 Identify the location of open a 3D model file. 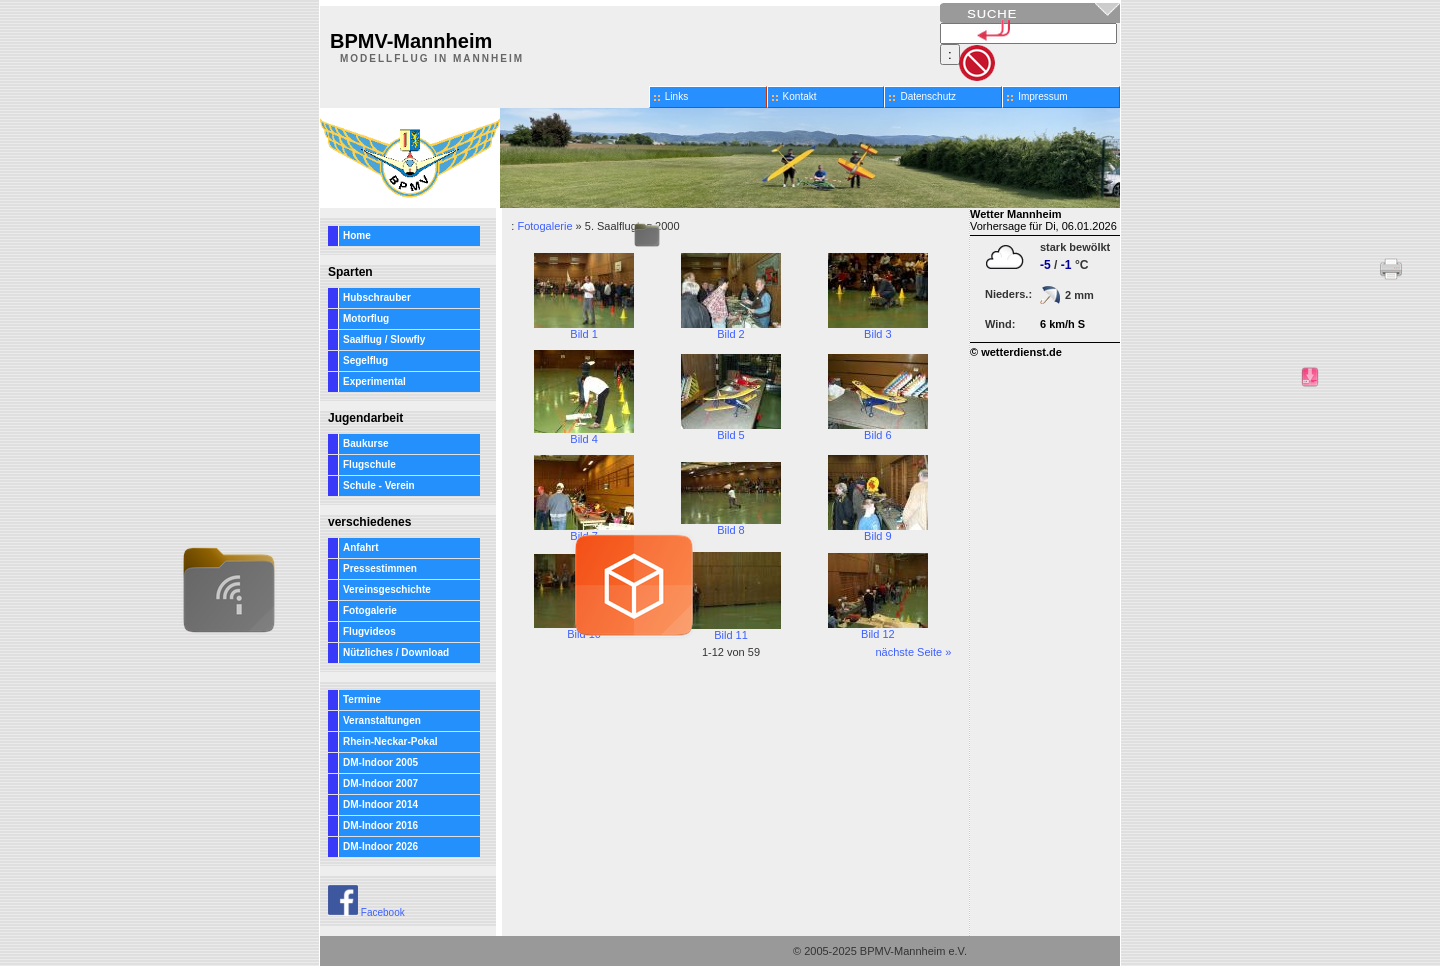
(634, 581).